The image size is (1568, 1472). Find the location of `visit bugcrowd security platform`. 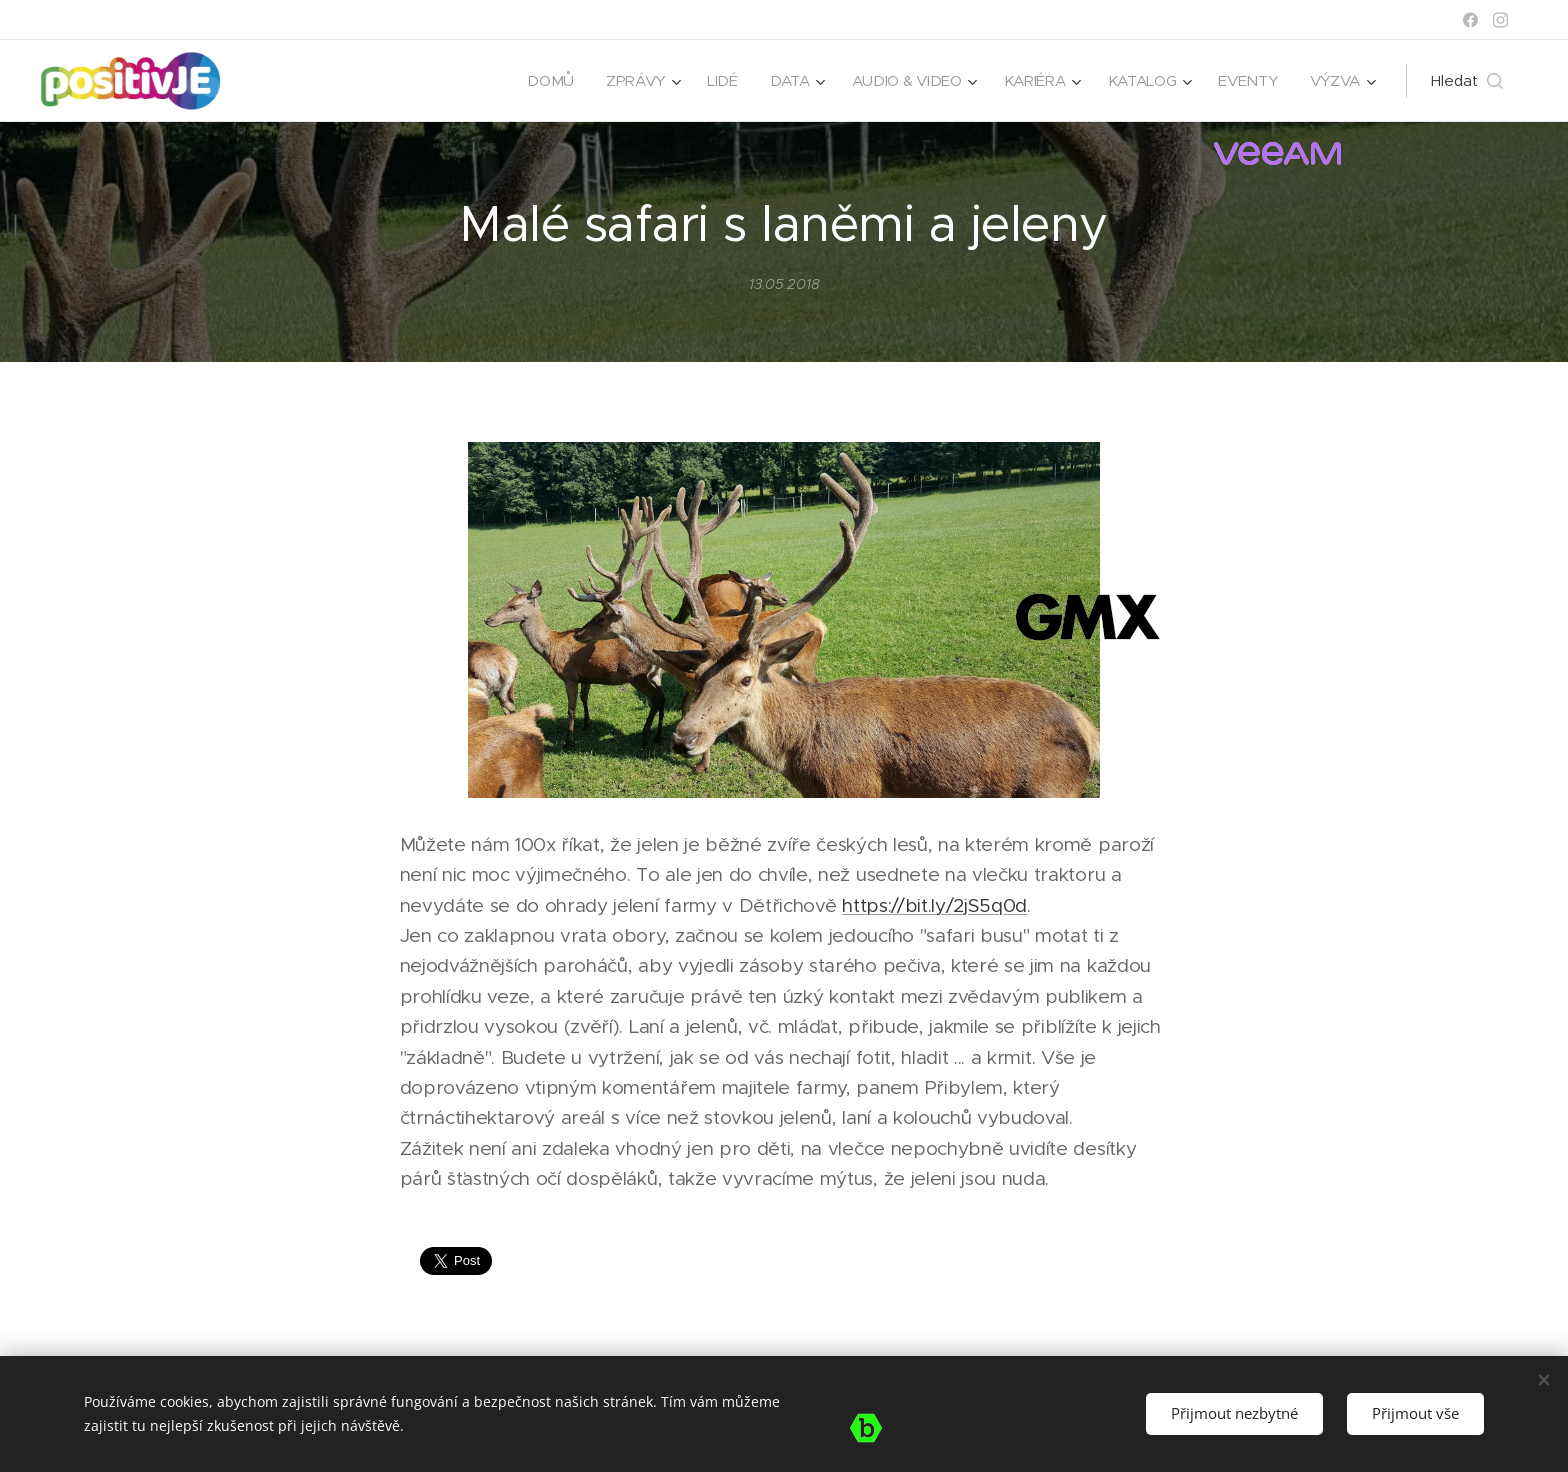

visit bugcrowd security platform is located at coordinates (866, 1428).